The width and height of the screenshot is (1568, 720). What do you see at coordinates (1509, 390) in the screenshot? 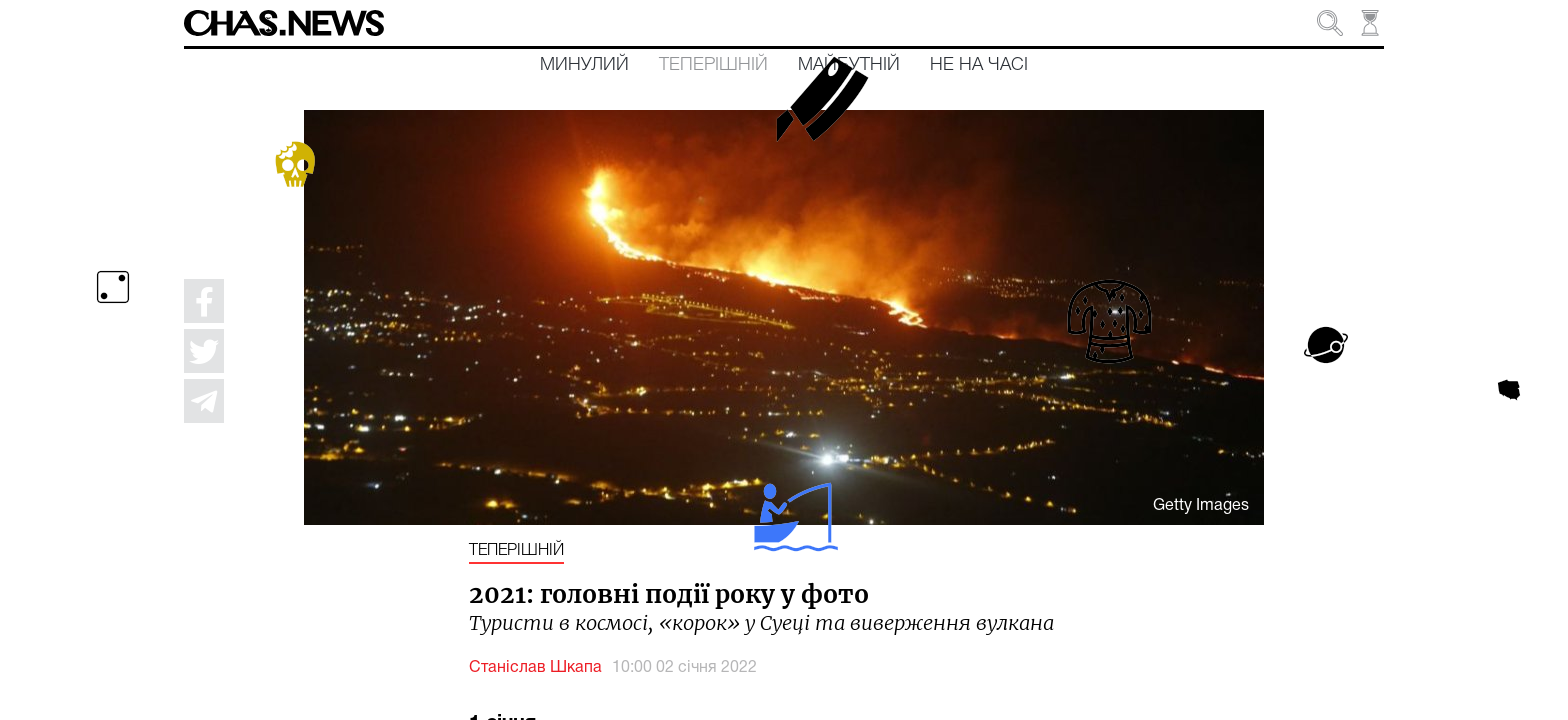
I see `select Poland as your country or region` at bounding box center [1509, 390].